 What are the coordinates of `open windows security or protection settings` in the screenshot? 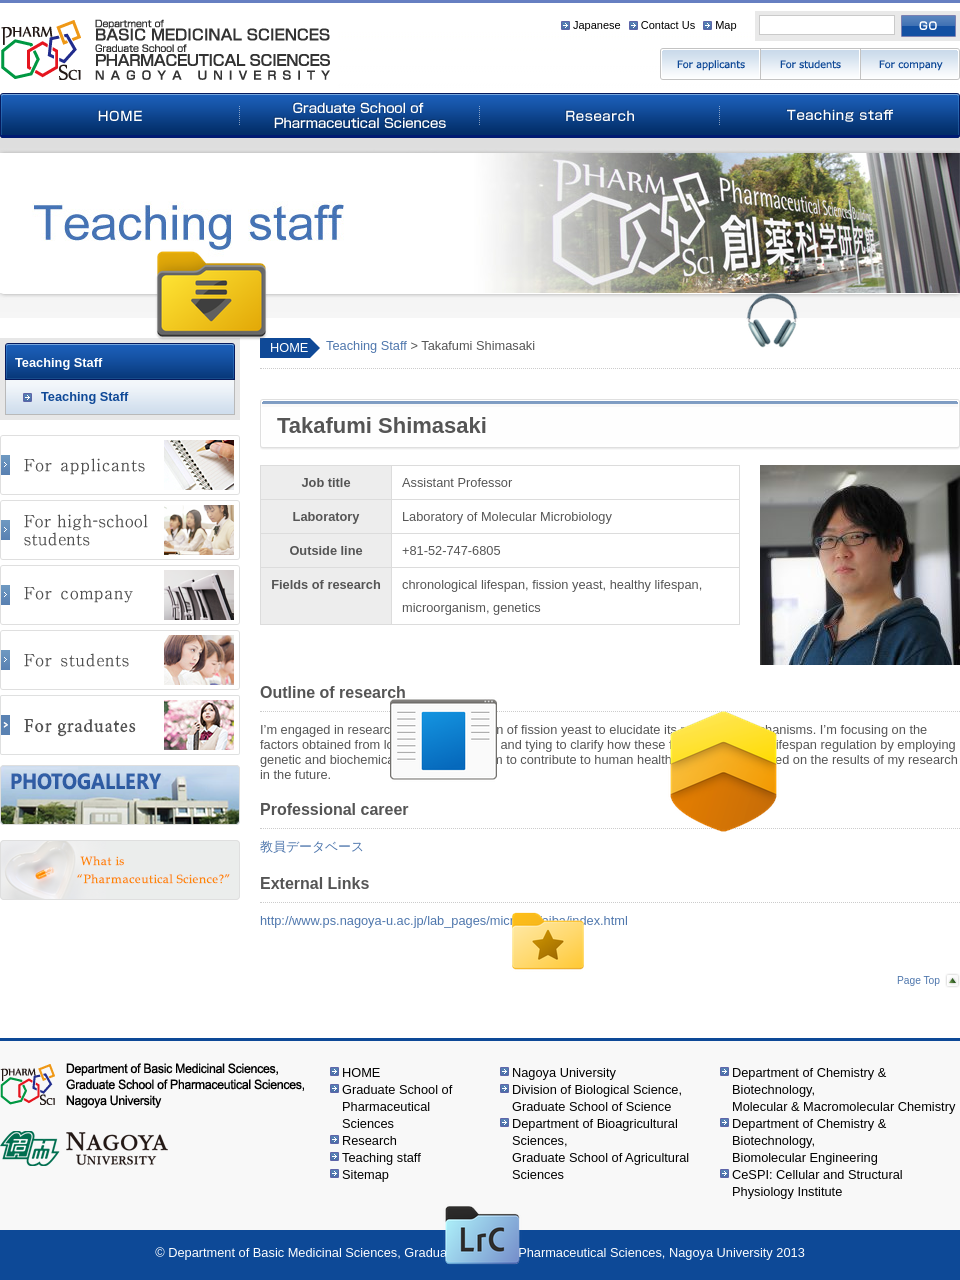 It's located at (723, 771).